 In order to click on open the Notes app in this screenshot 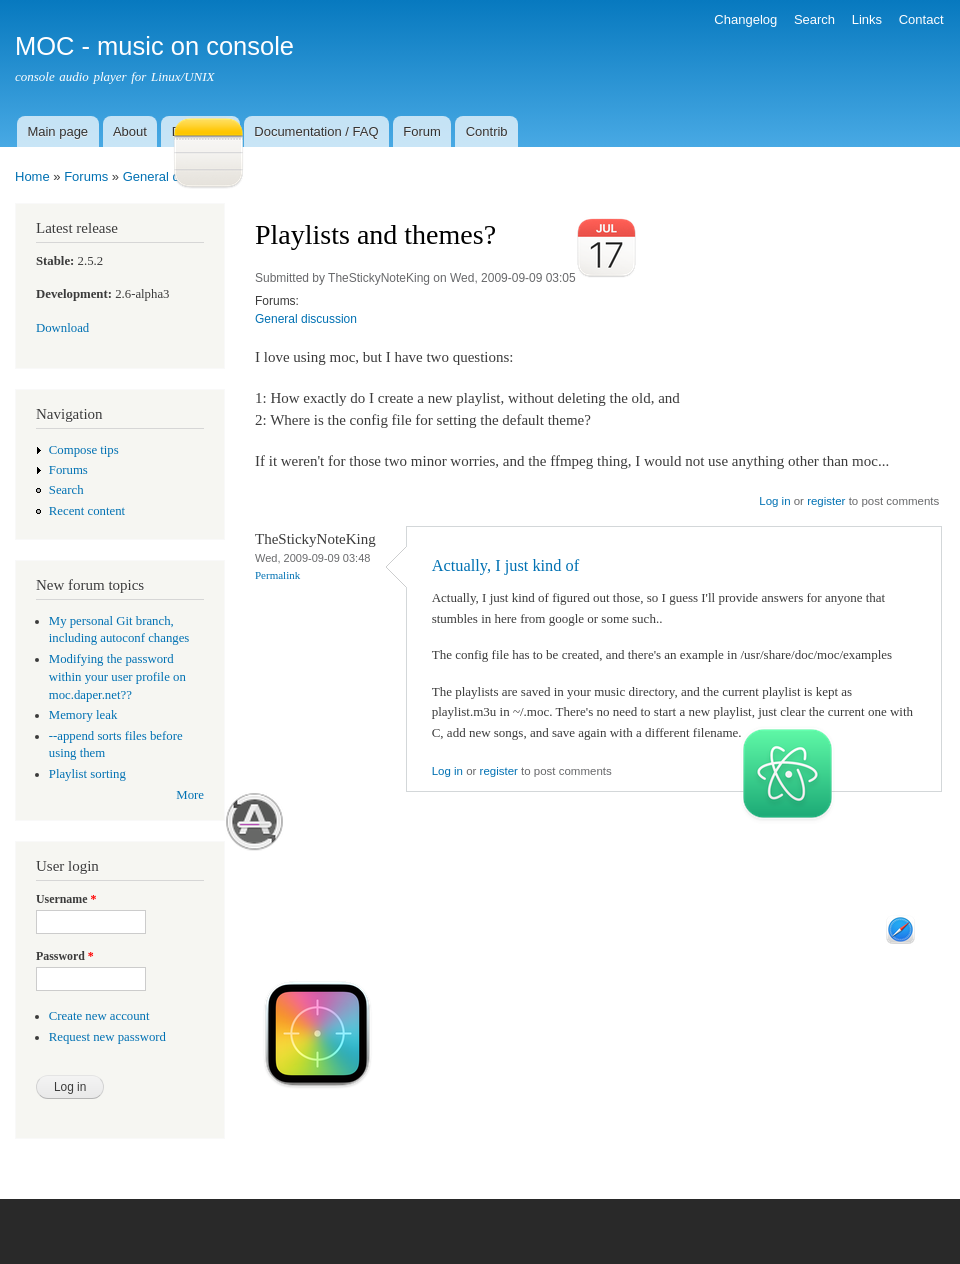, I will do `click(208, 152)`.